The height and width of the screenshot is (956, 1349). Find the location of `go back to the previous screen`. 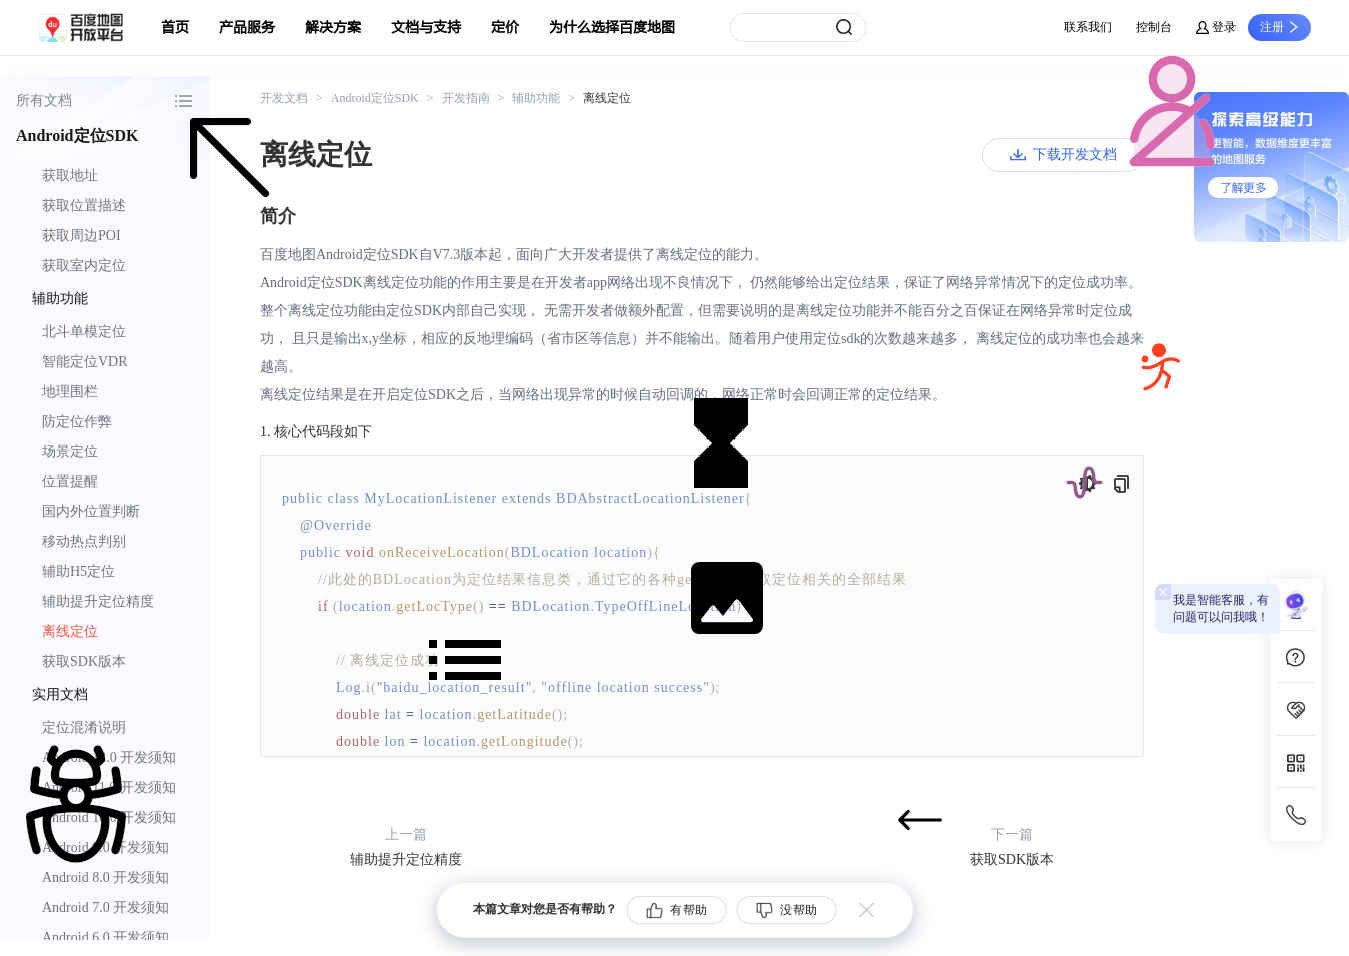

go back to the previous screen is located at coordinates (920, 820).